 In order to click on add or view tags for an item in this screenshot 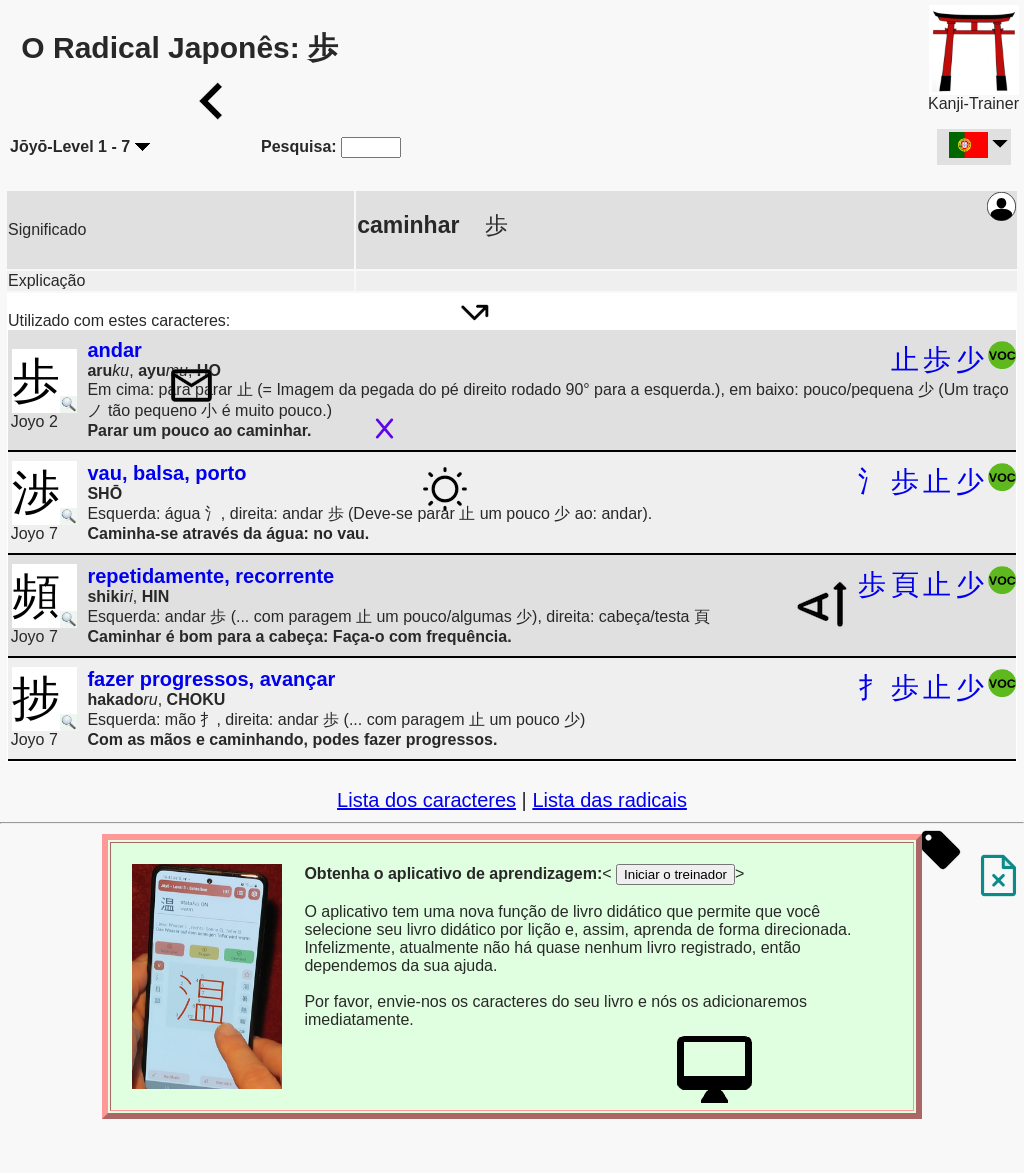, I will do `click(941, 850)`.